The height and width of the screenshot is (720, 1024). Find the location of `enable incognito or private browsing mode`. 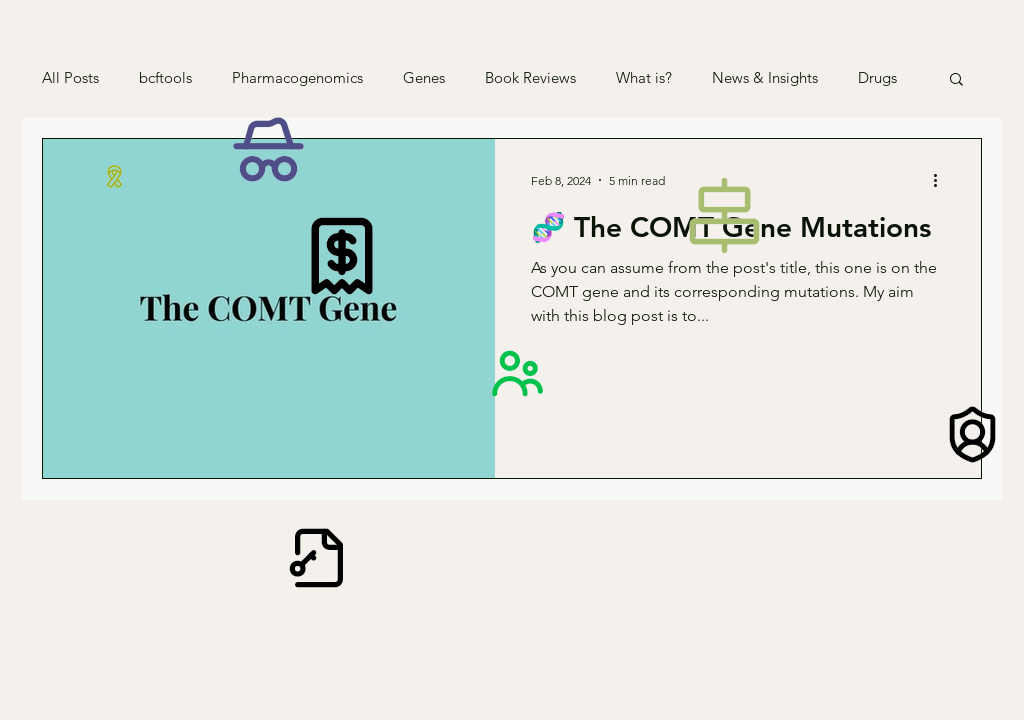

enable incognito or private browsing mode is located at coordinates (268, 149).